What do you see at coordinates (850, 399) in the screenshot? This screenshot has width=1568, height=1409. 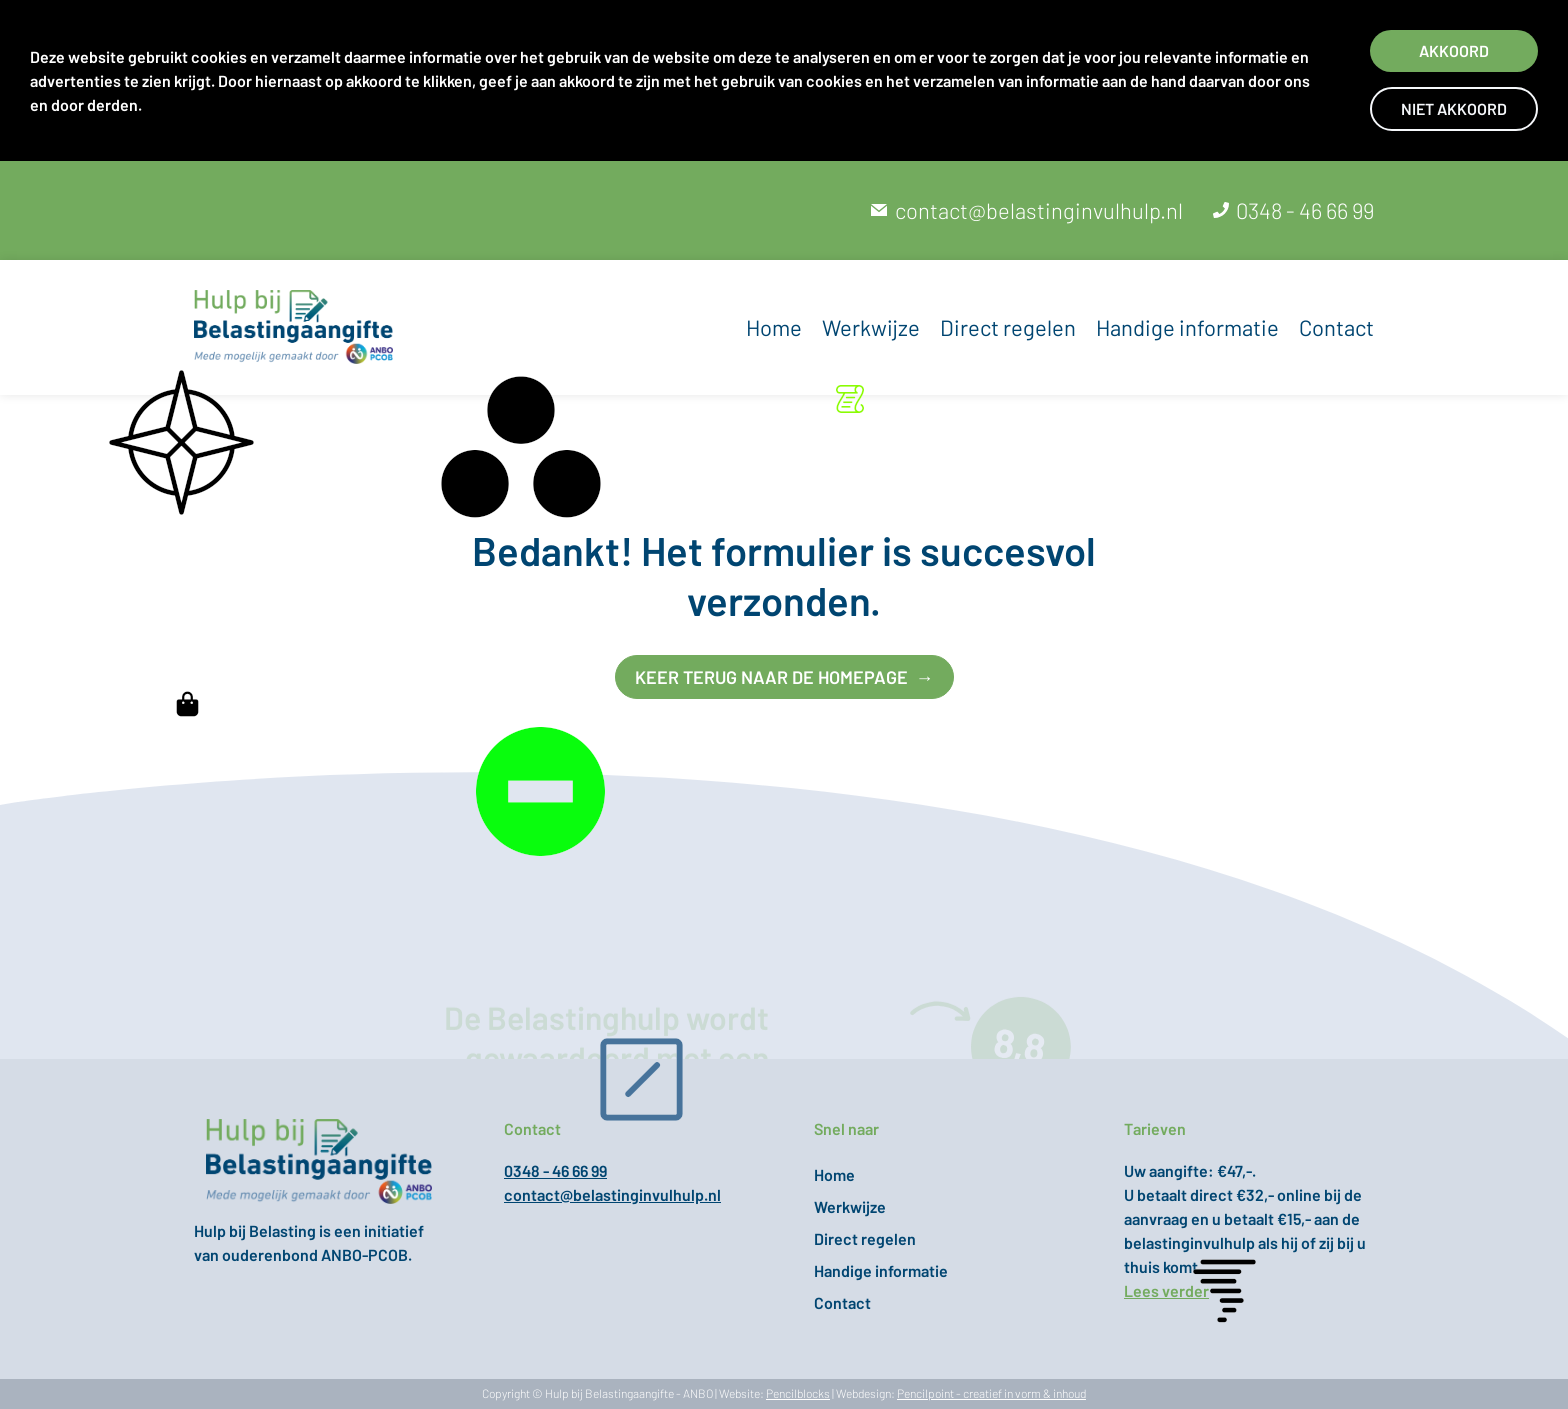 I see `view activity log or history` at bounding box center [850, 399].